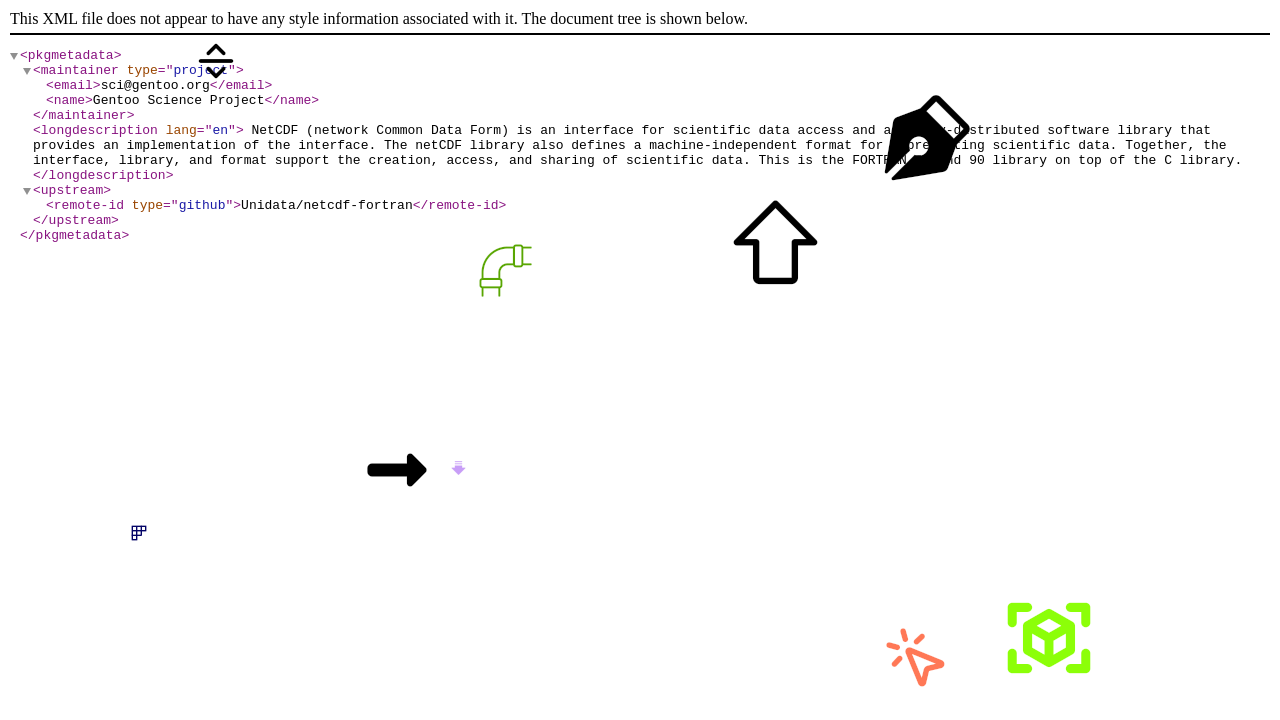  Describe the element at coordinates (916, 658) in the screenshot. I see `click or tap to interact` at that location.